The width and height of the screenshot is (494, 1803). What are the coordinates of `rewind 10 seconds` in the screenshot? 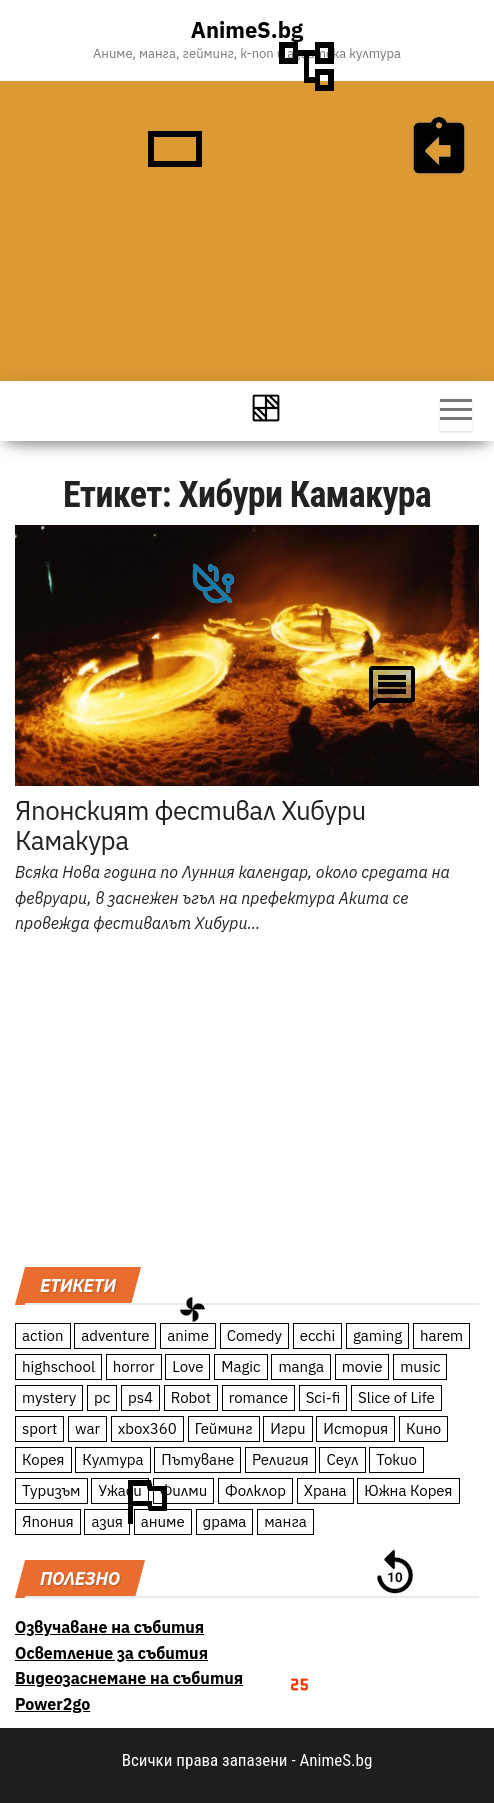 It's located at (395, 1573).